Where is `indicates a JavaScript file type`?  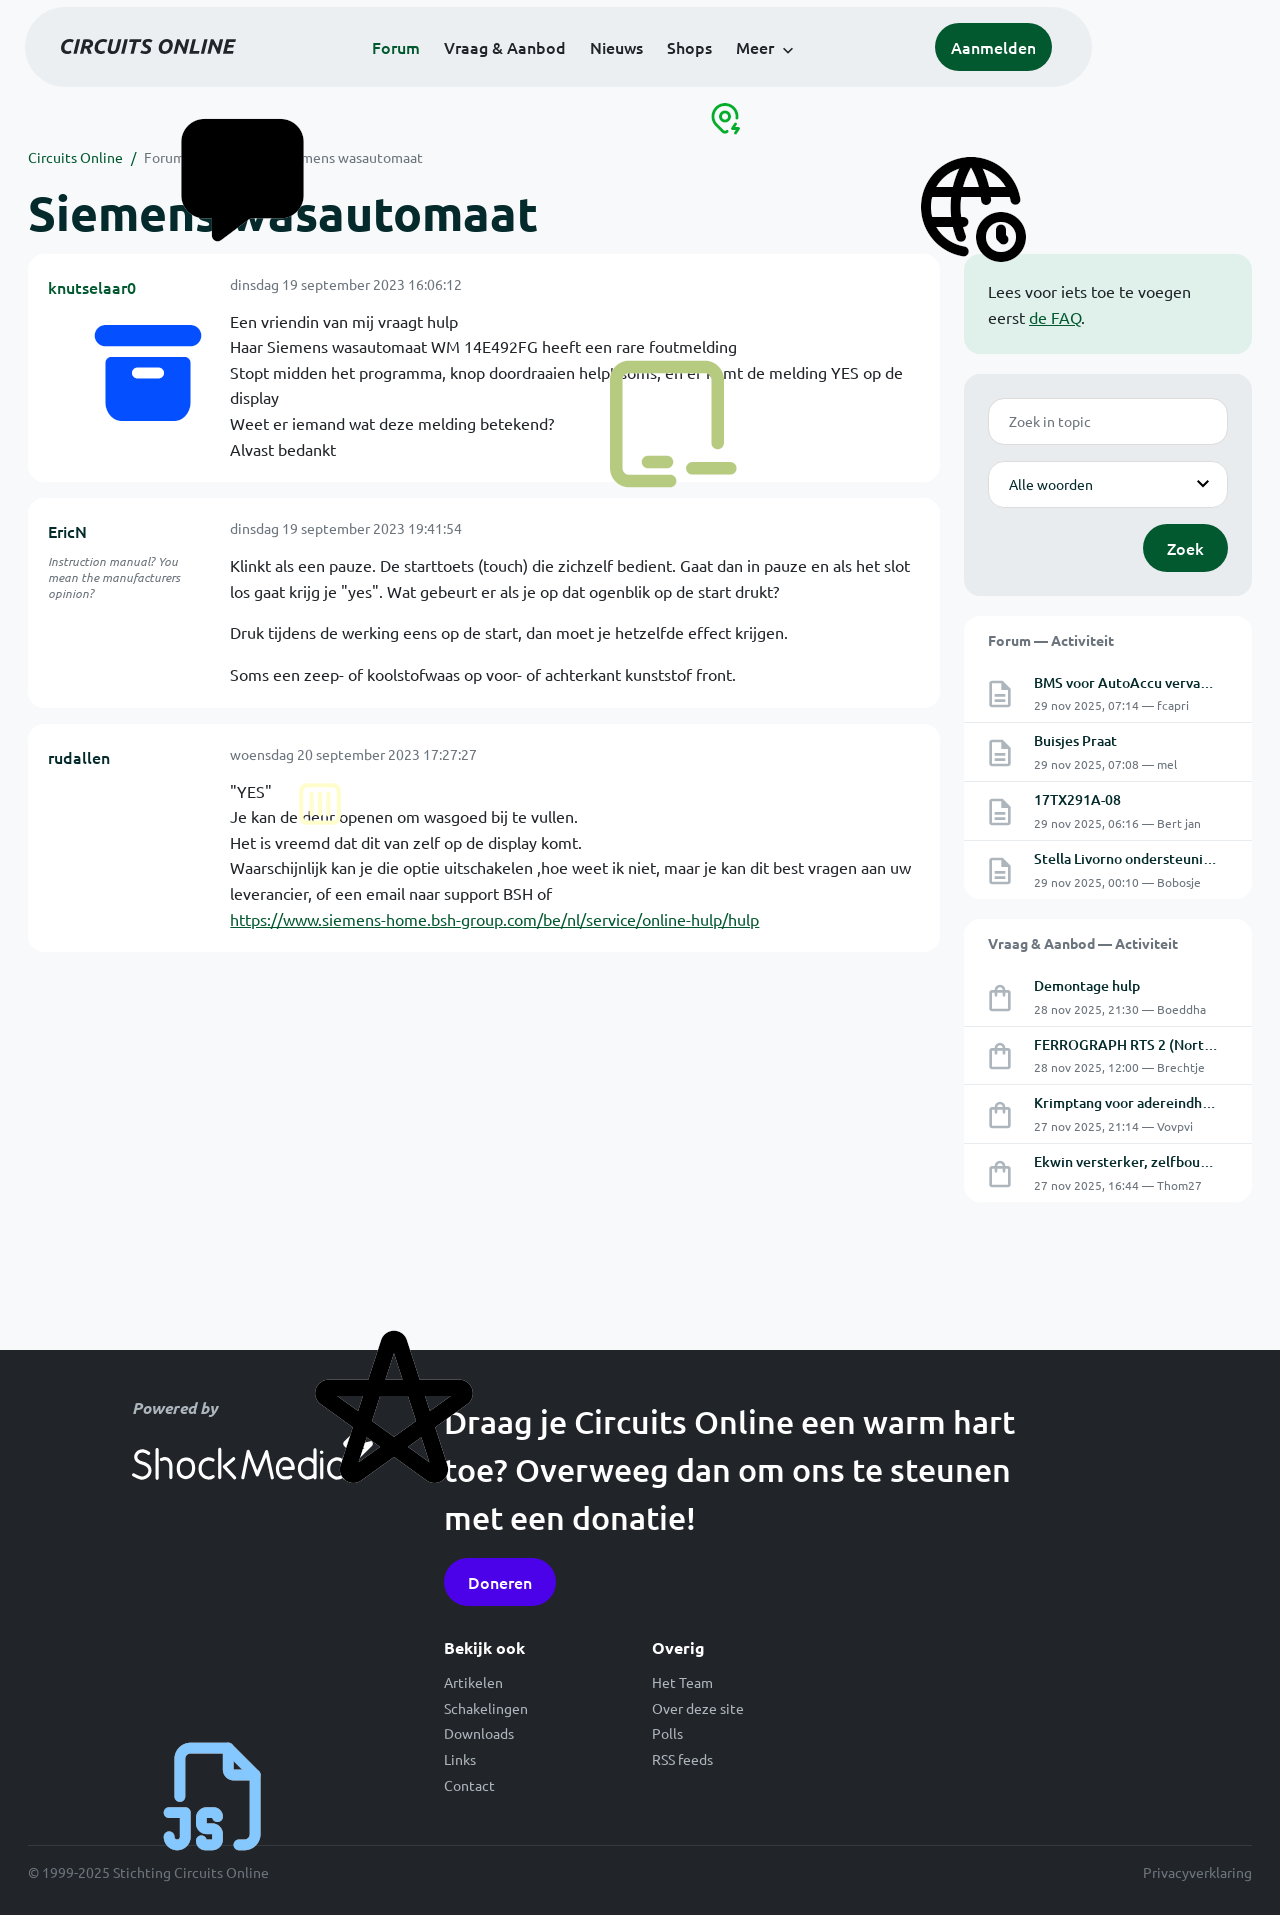
indicates a JavaScript file type is located at coordinates (217, 1796).